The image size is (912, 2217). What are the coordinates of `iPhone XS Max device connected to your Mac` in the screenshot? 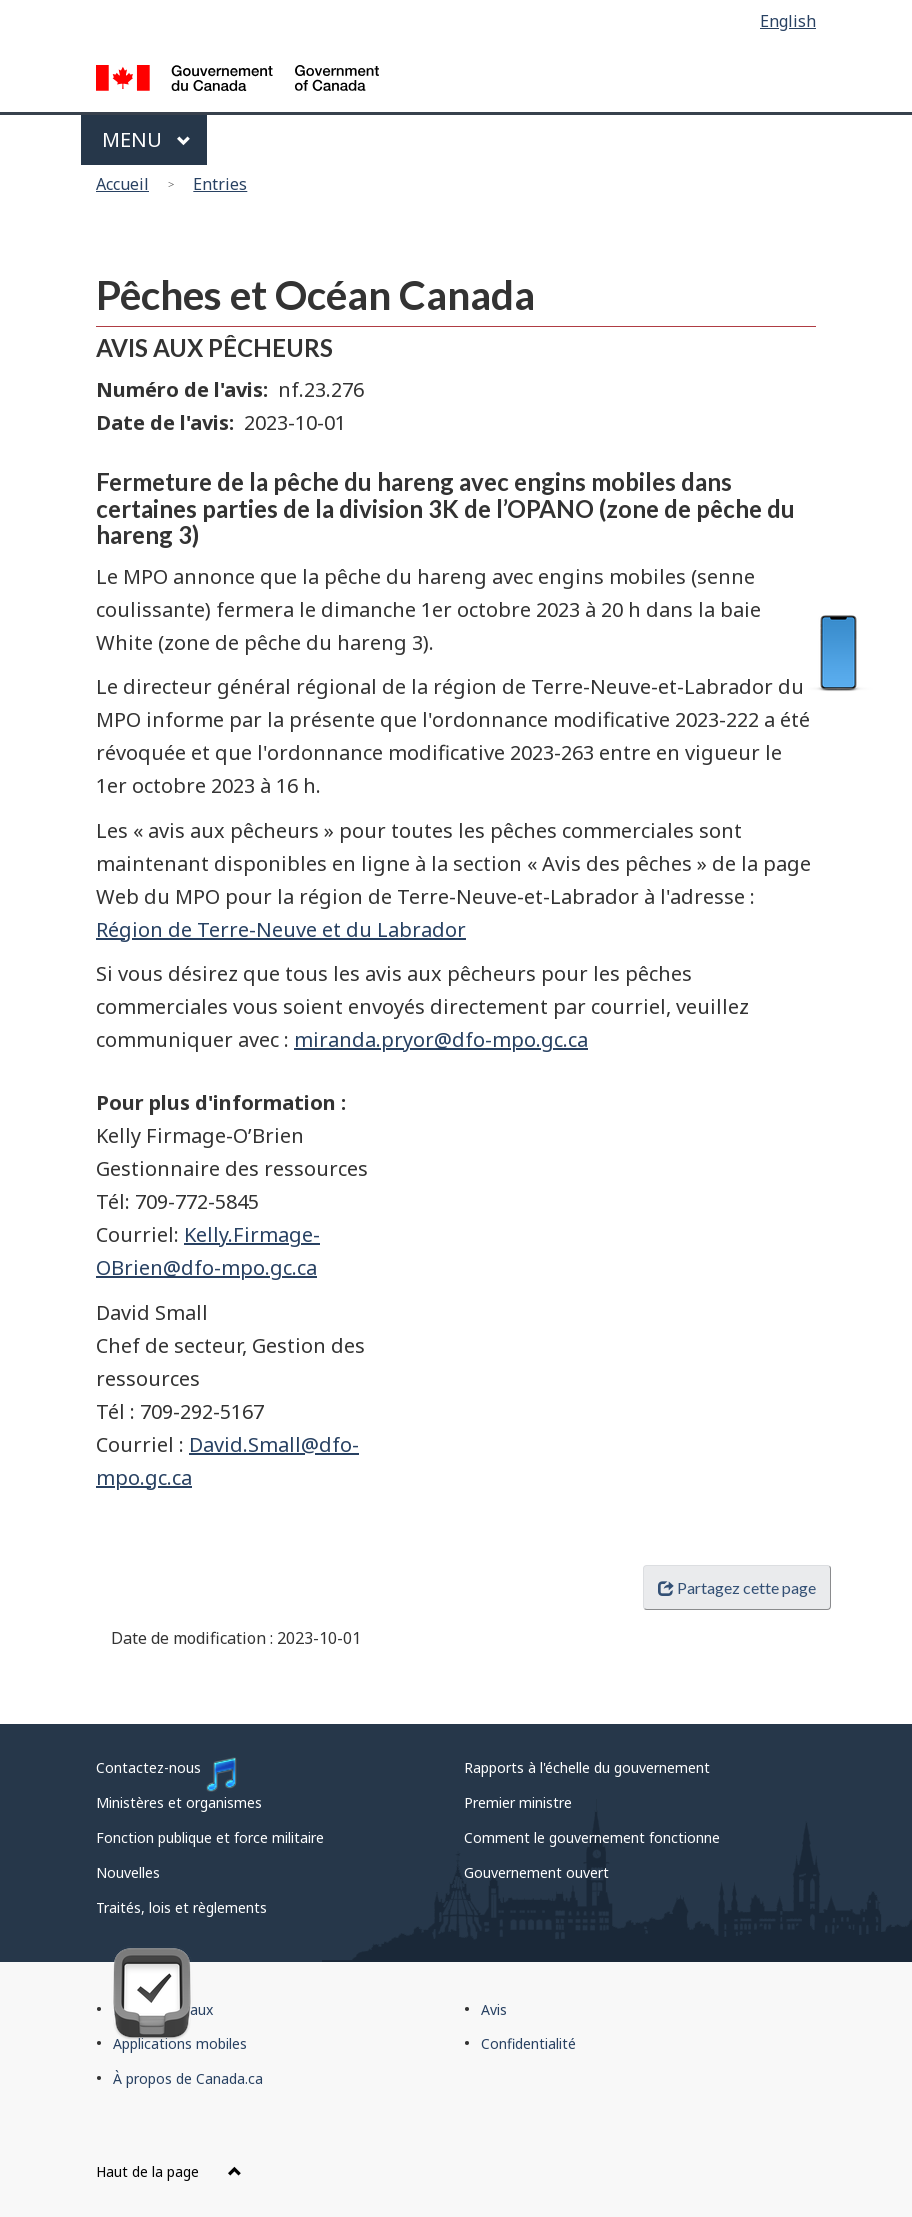 It's located at (838, 653).